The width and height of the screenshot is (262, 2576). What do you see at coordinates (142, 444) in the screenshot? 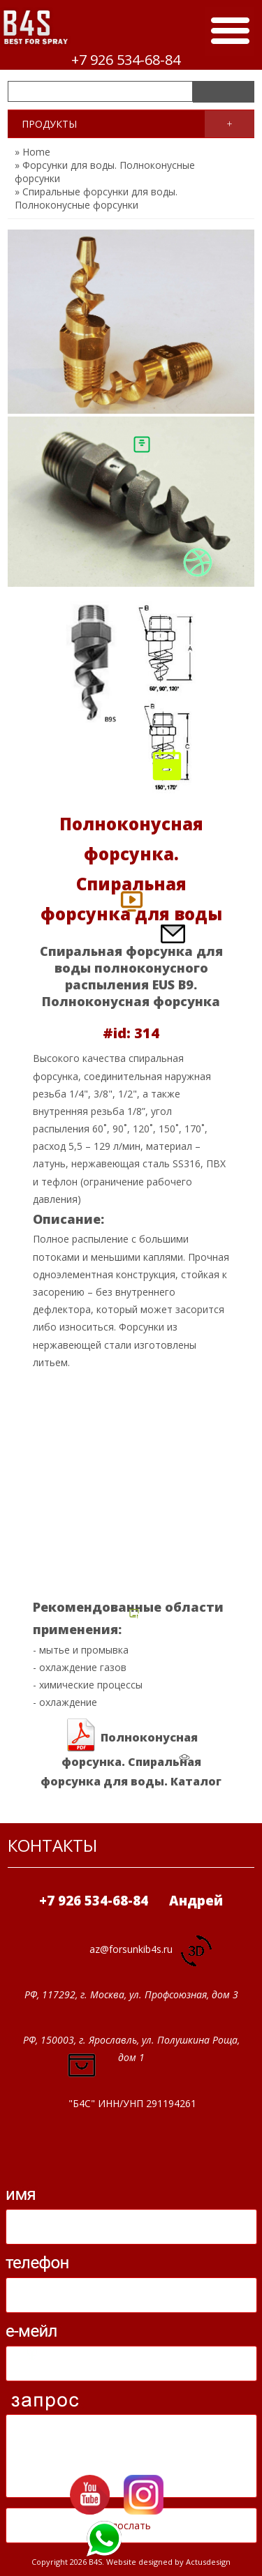
I see `align content to top center of container` at bounding box center [142, 444].